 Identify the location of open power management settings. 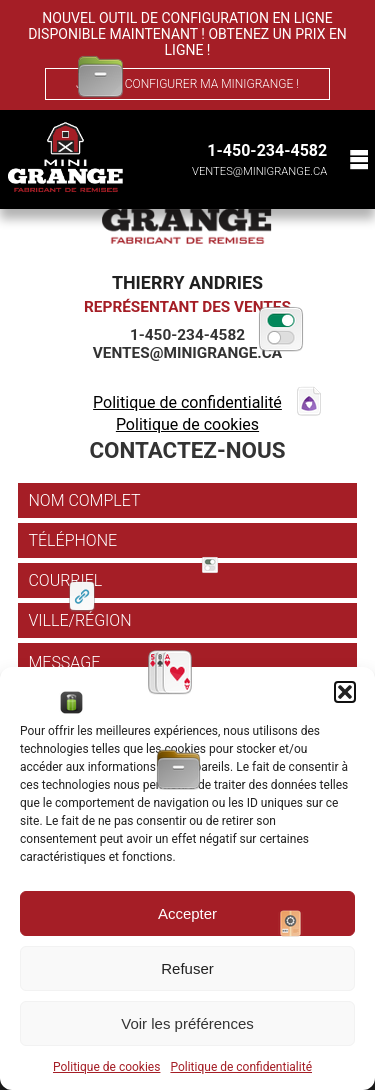
(71, 702).